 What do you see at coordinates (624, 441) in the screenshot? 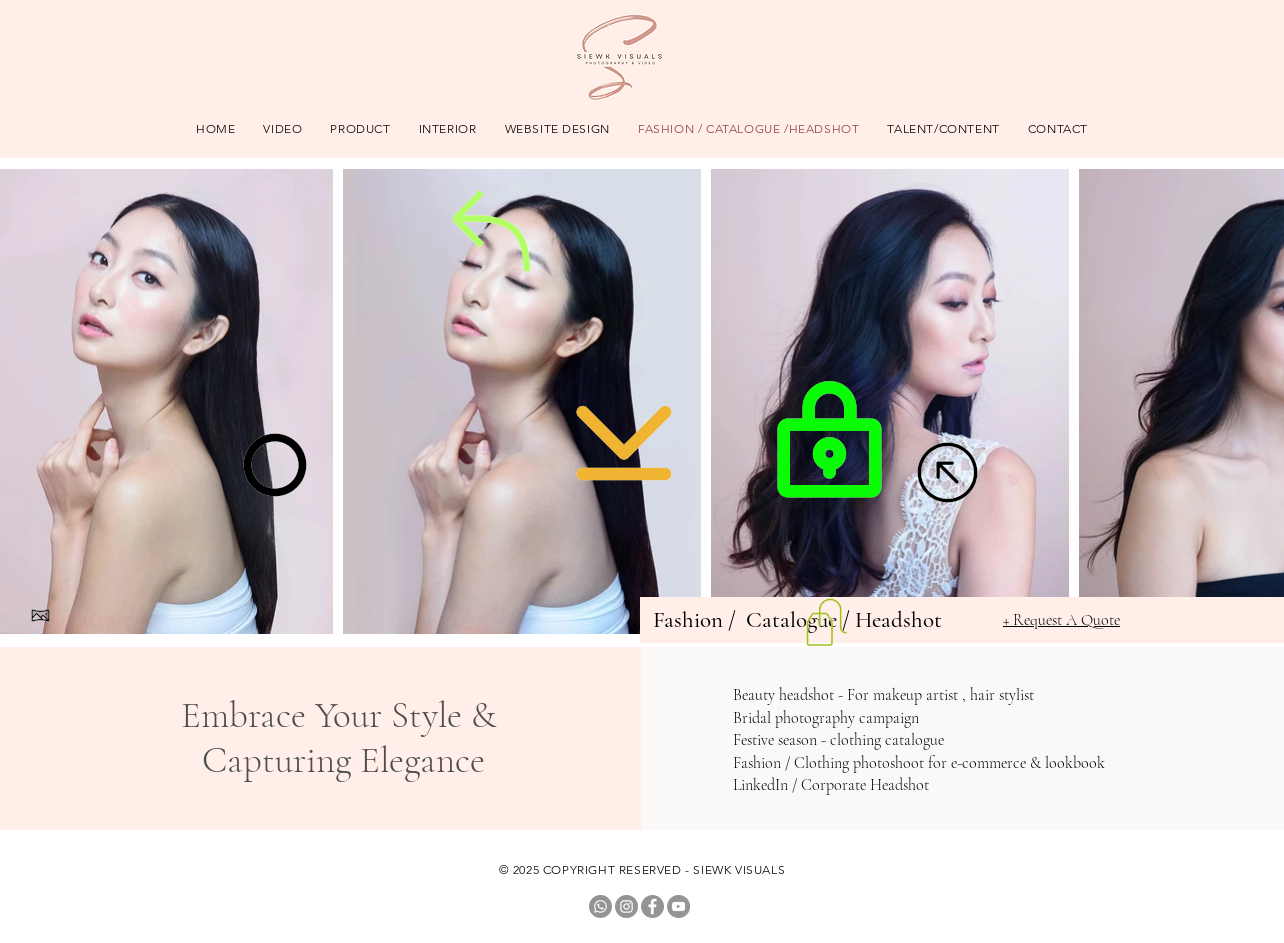
I see `expand content or dropdown menu` at bounding box center [624, 441].